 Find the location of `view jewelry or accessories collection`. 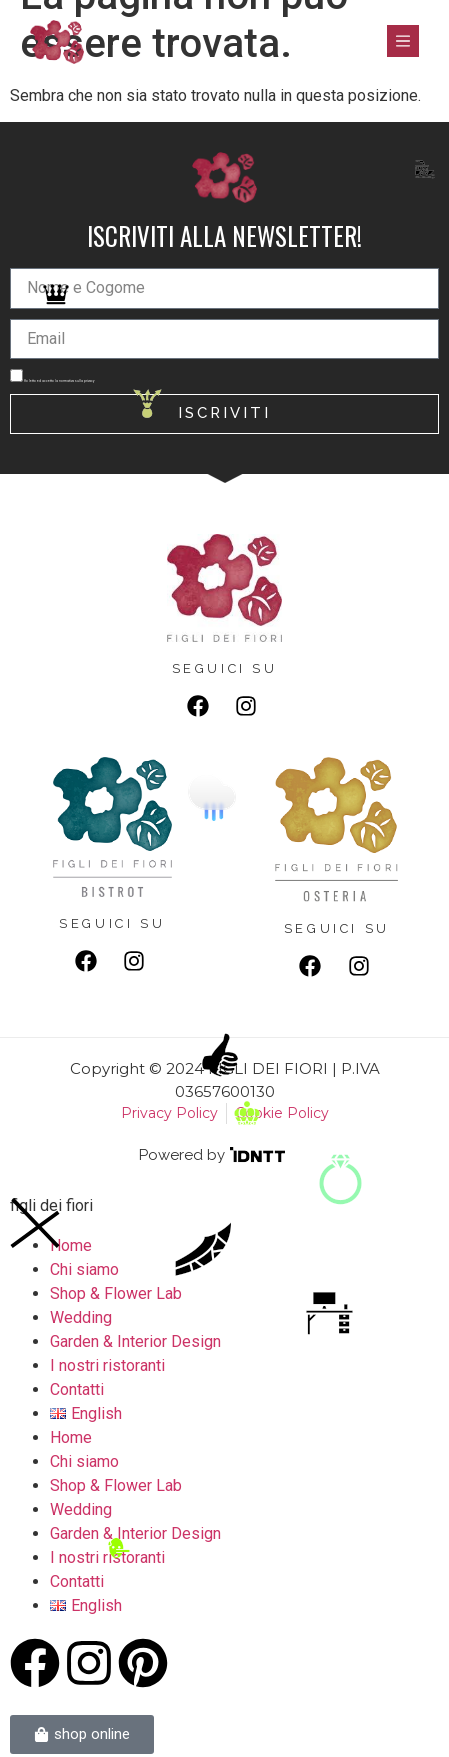

view jewelry or accessories collection is located at coordinates (340, 1179).